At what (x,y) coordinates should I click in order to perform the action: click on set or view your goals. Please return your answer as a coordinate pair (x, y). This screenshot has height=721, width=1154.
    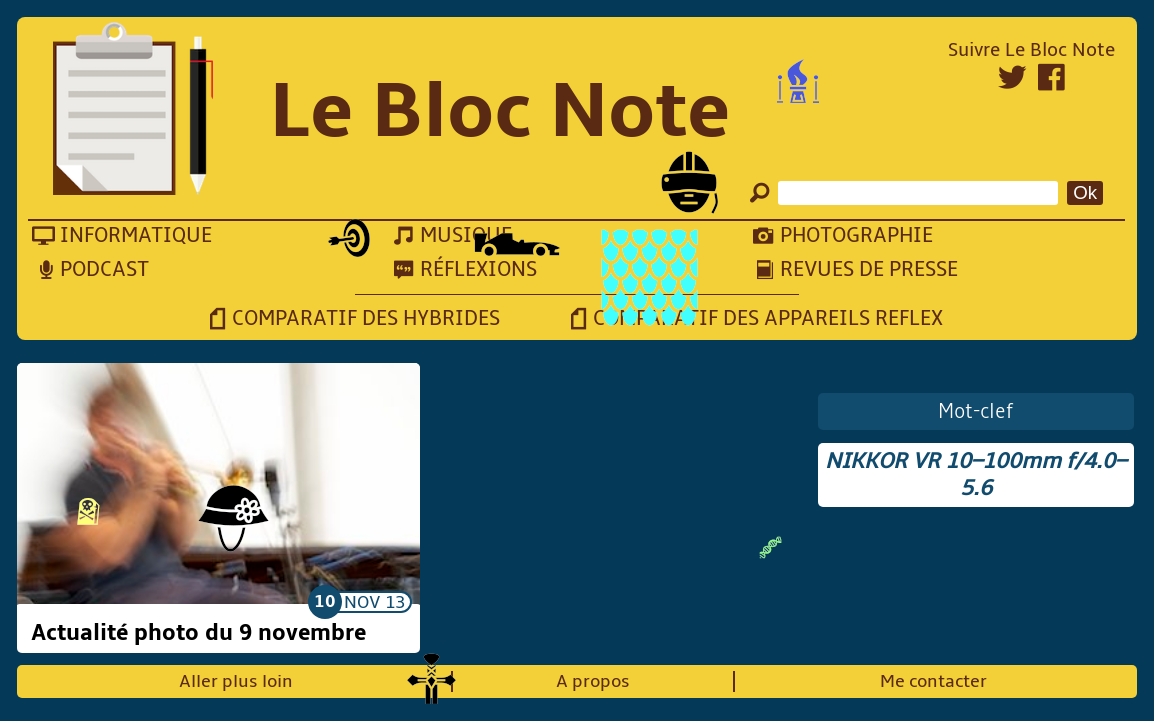
    Looking at the image, I should click on (349, 238).